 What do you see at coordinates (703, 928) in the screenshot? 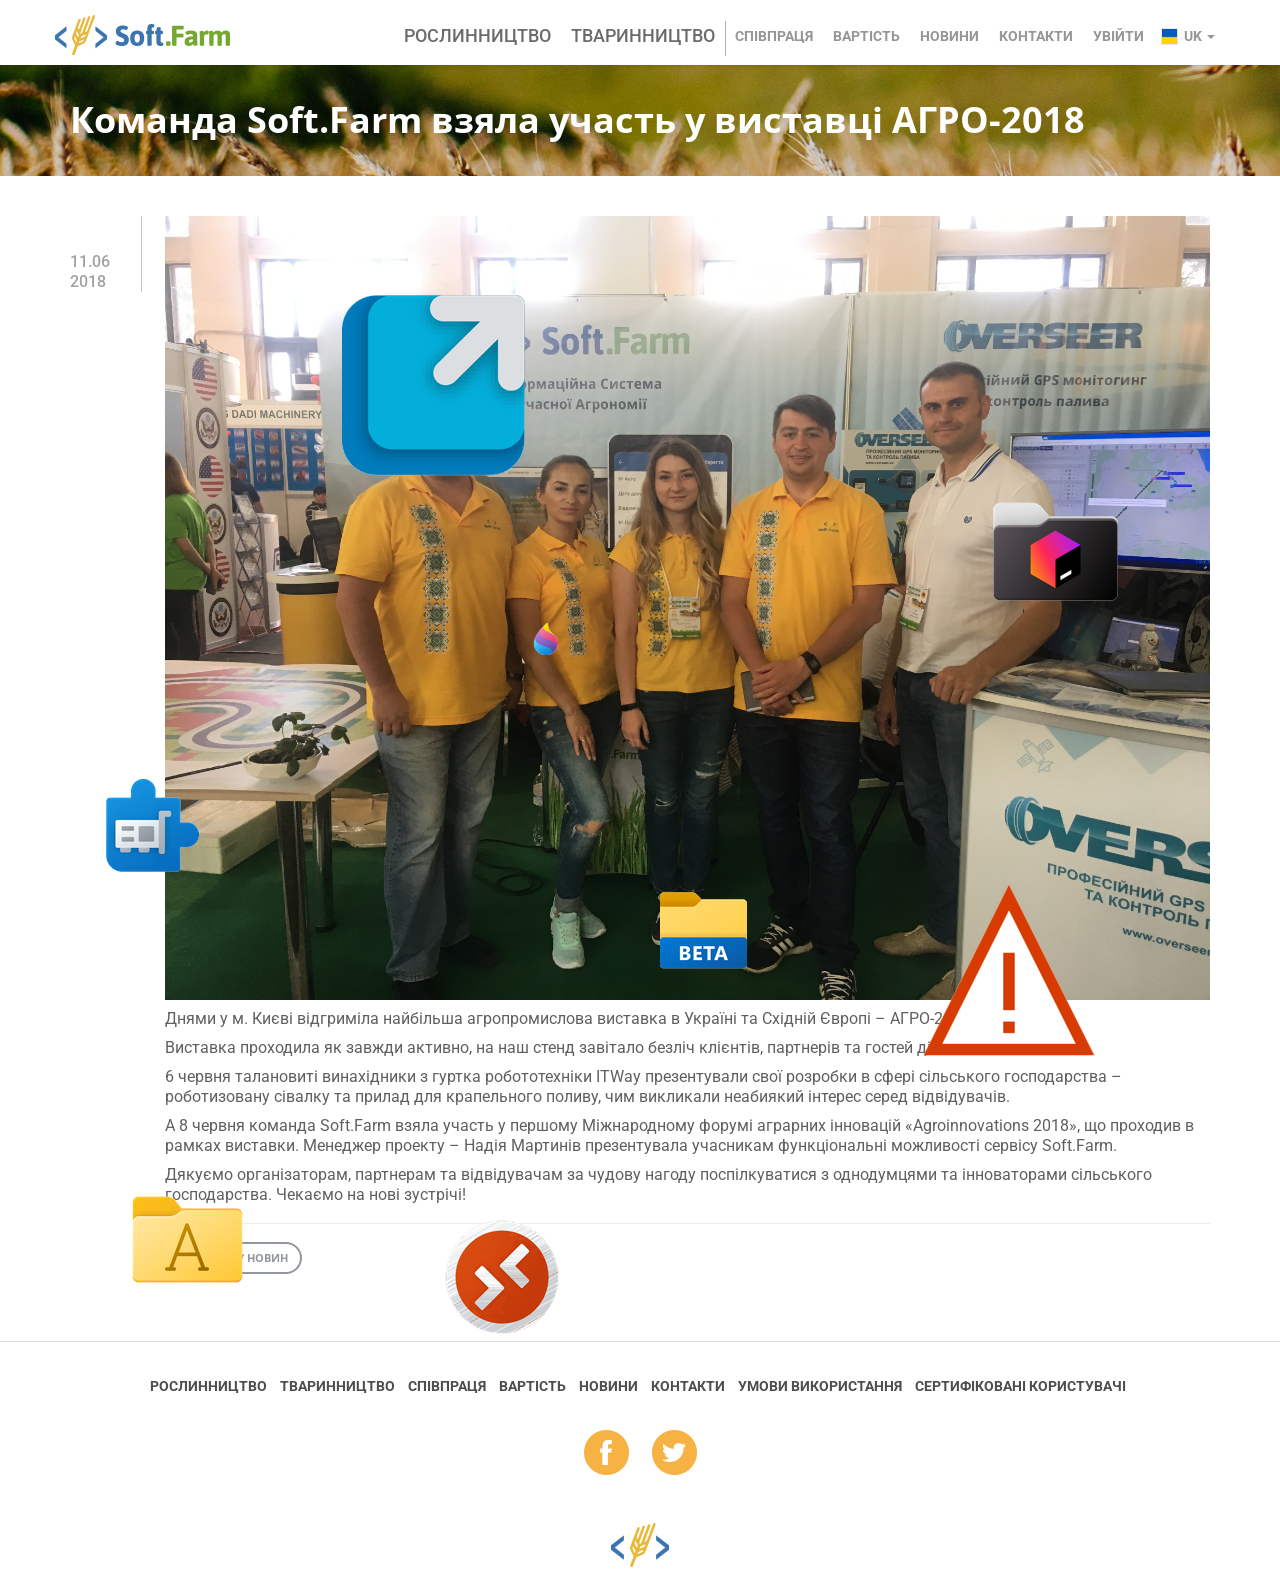
I see `folder containing beta or experimental features` at bounding box center [703, 928].